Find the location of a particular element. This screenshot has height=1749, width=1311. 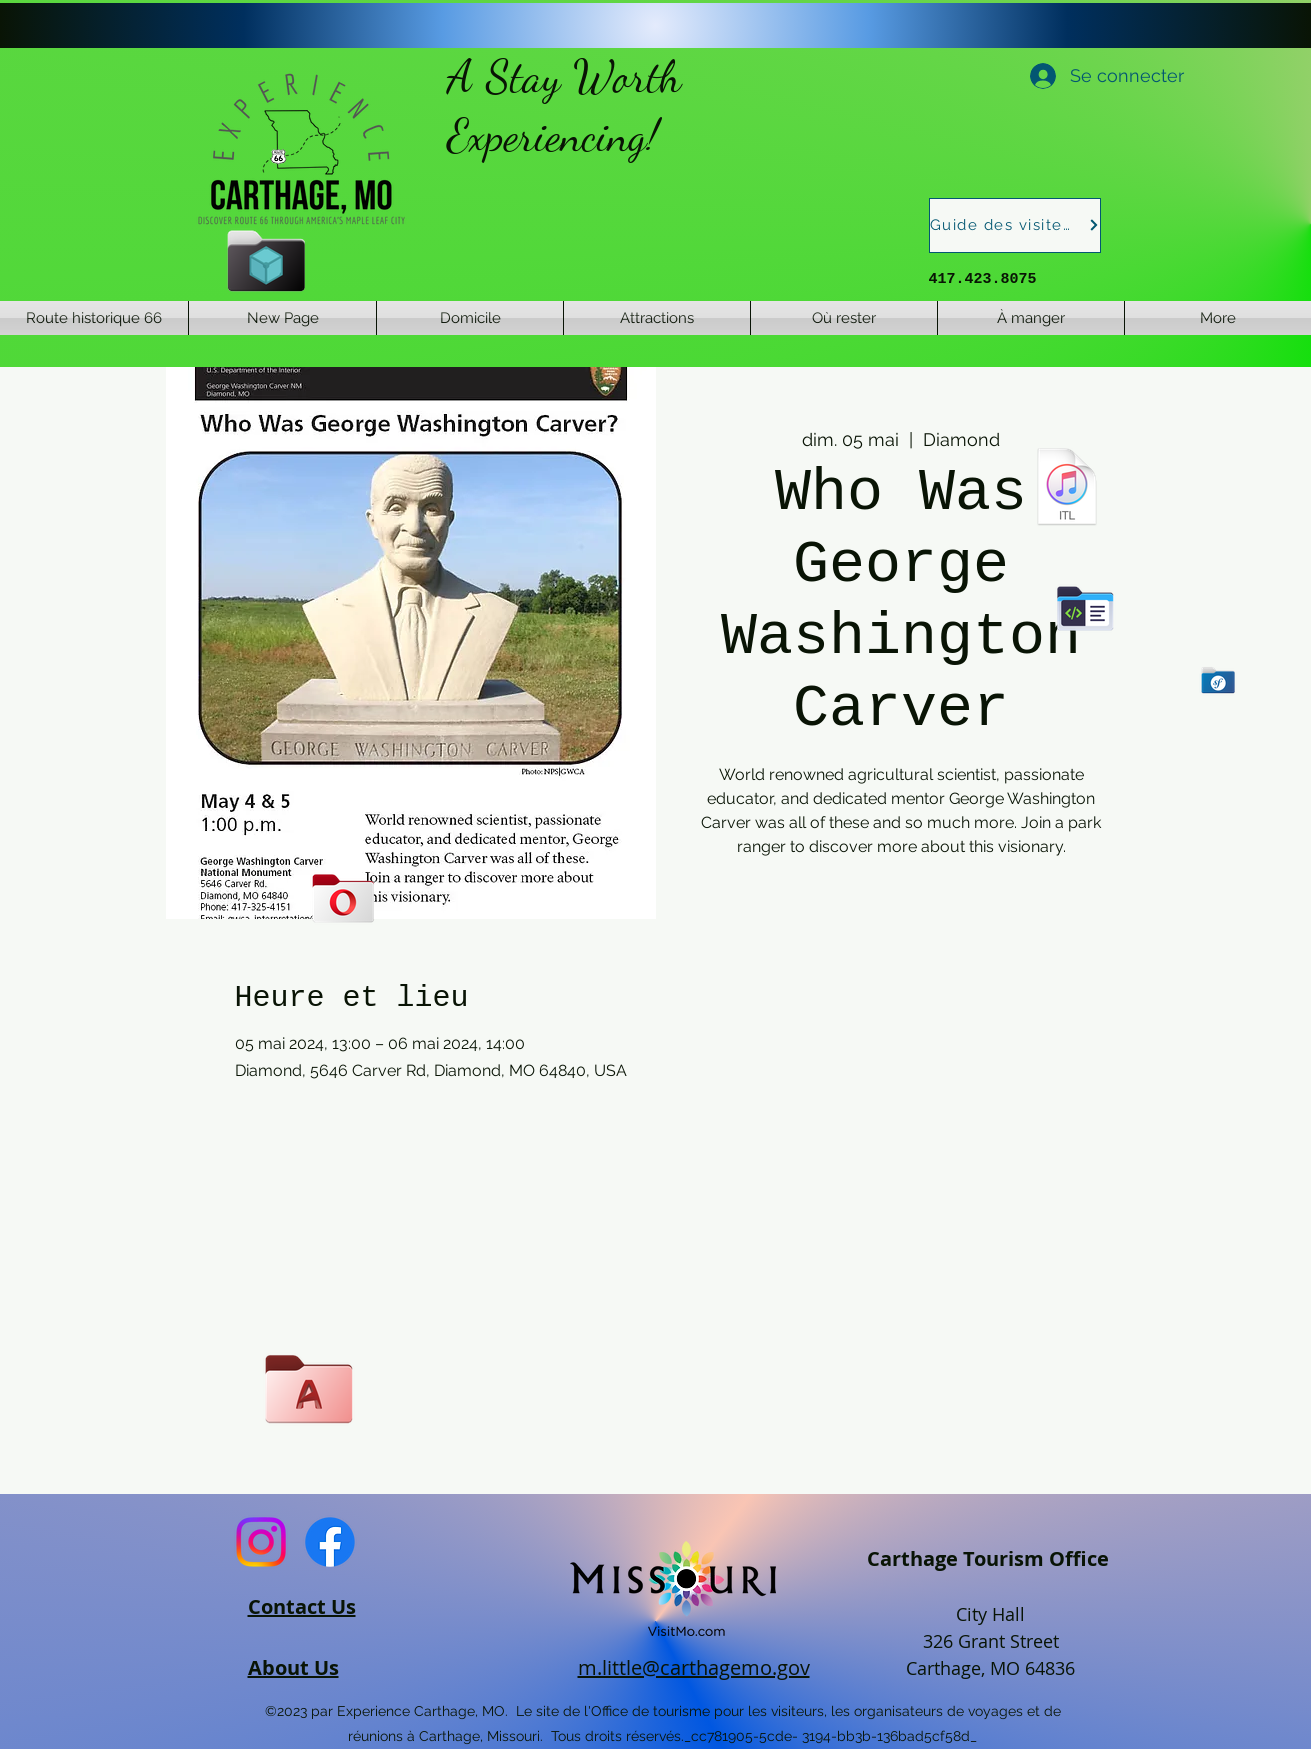

folder containing AutoCAD project files is located at coordinates (308, 1391).